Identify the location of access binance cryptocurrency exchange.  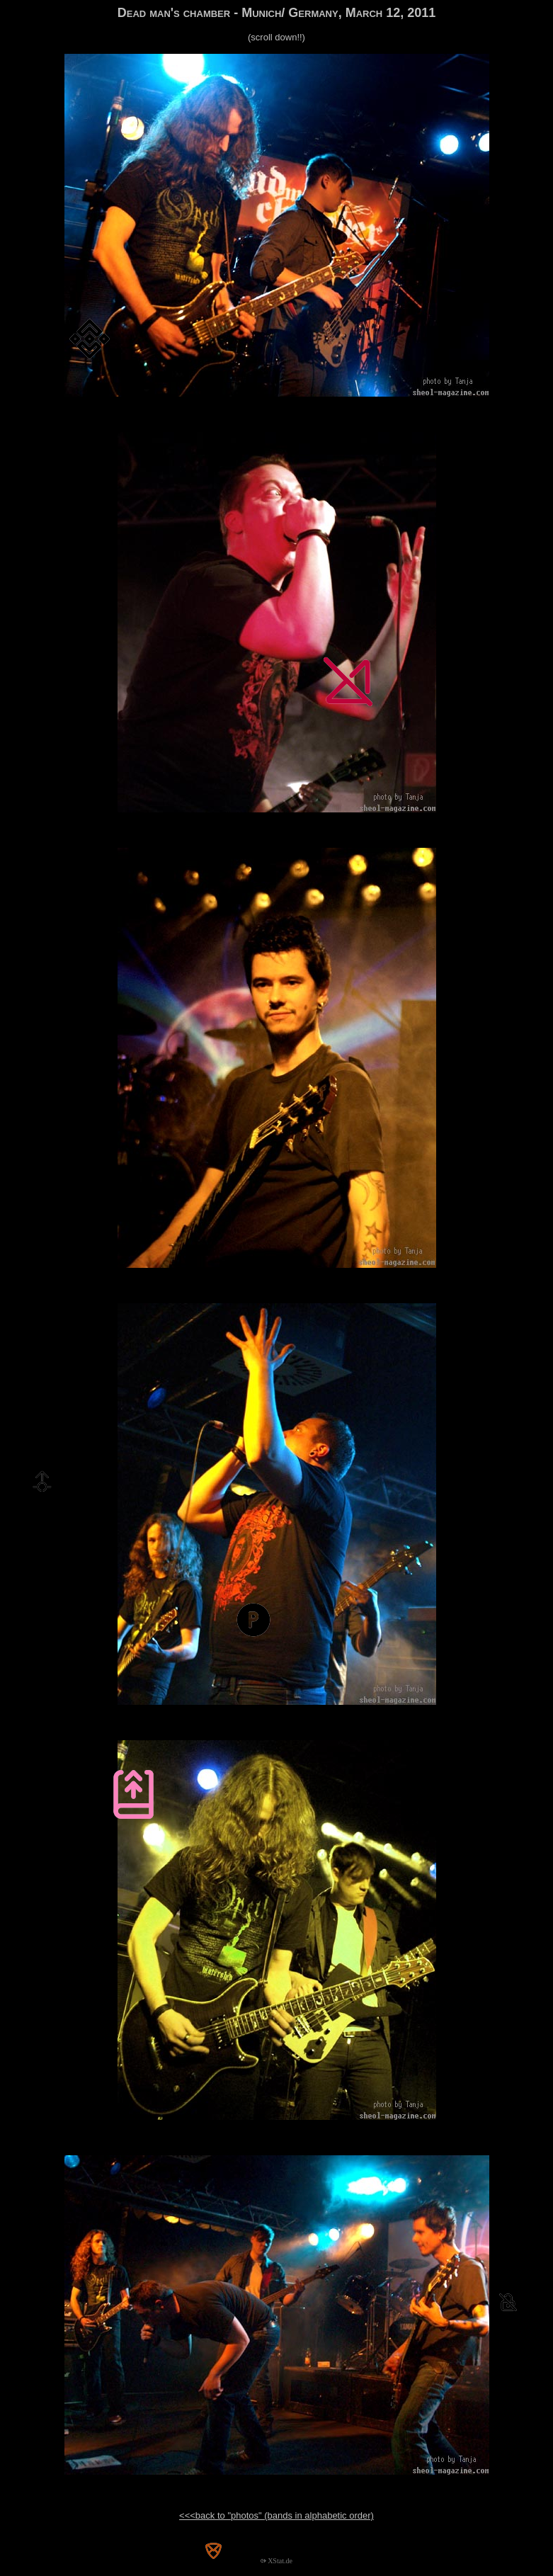
(89, 339).